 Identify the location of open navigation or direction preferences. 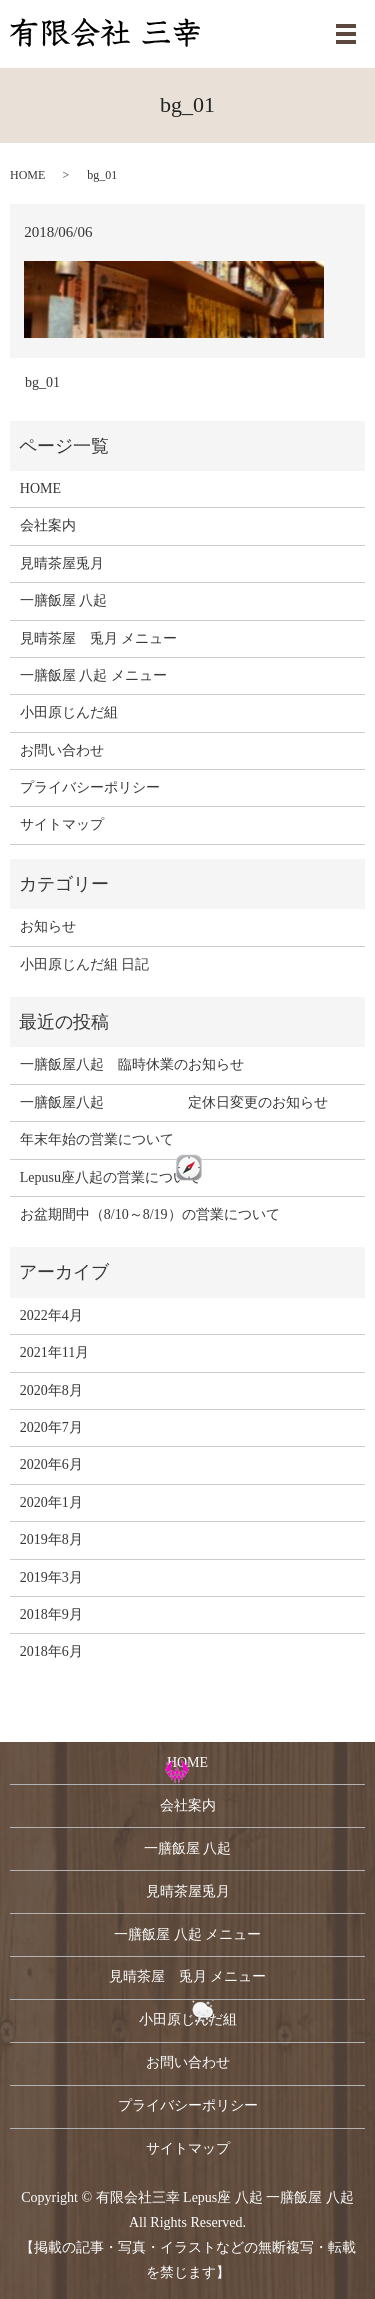
(189, 1168).